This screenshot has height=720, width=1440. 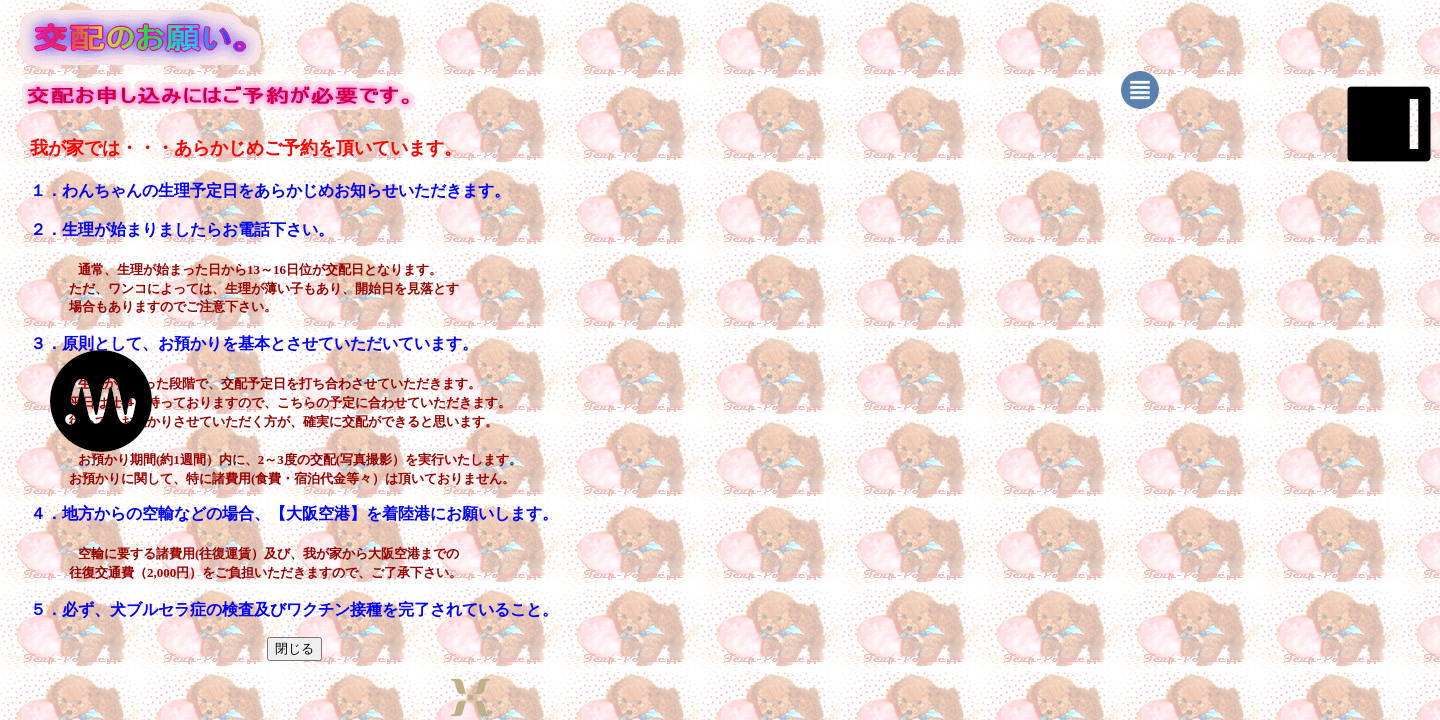 I want to click on MAAS (Metal as a Service) logo, so click(x=1140, y=90).